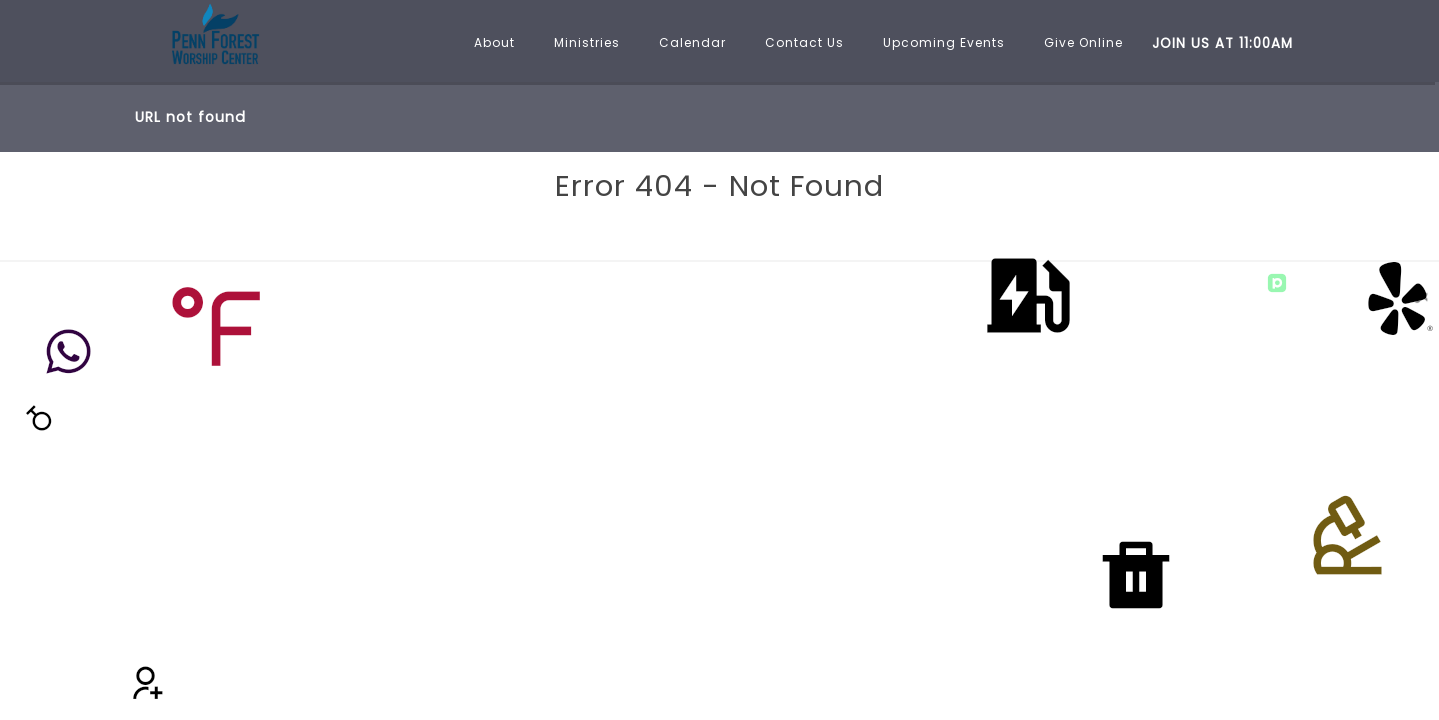 Image resolution: width=1439 pixels, height=720 pixels. I want to click on open pixiv app, so click(1277, 283).